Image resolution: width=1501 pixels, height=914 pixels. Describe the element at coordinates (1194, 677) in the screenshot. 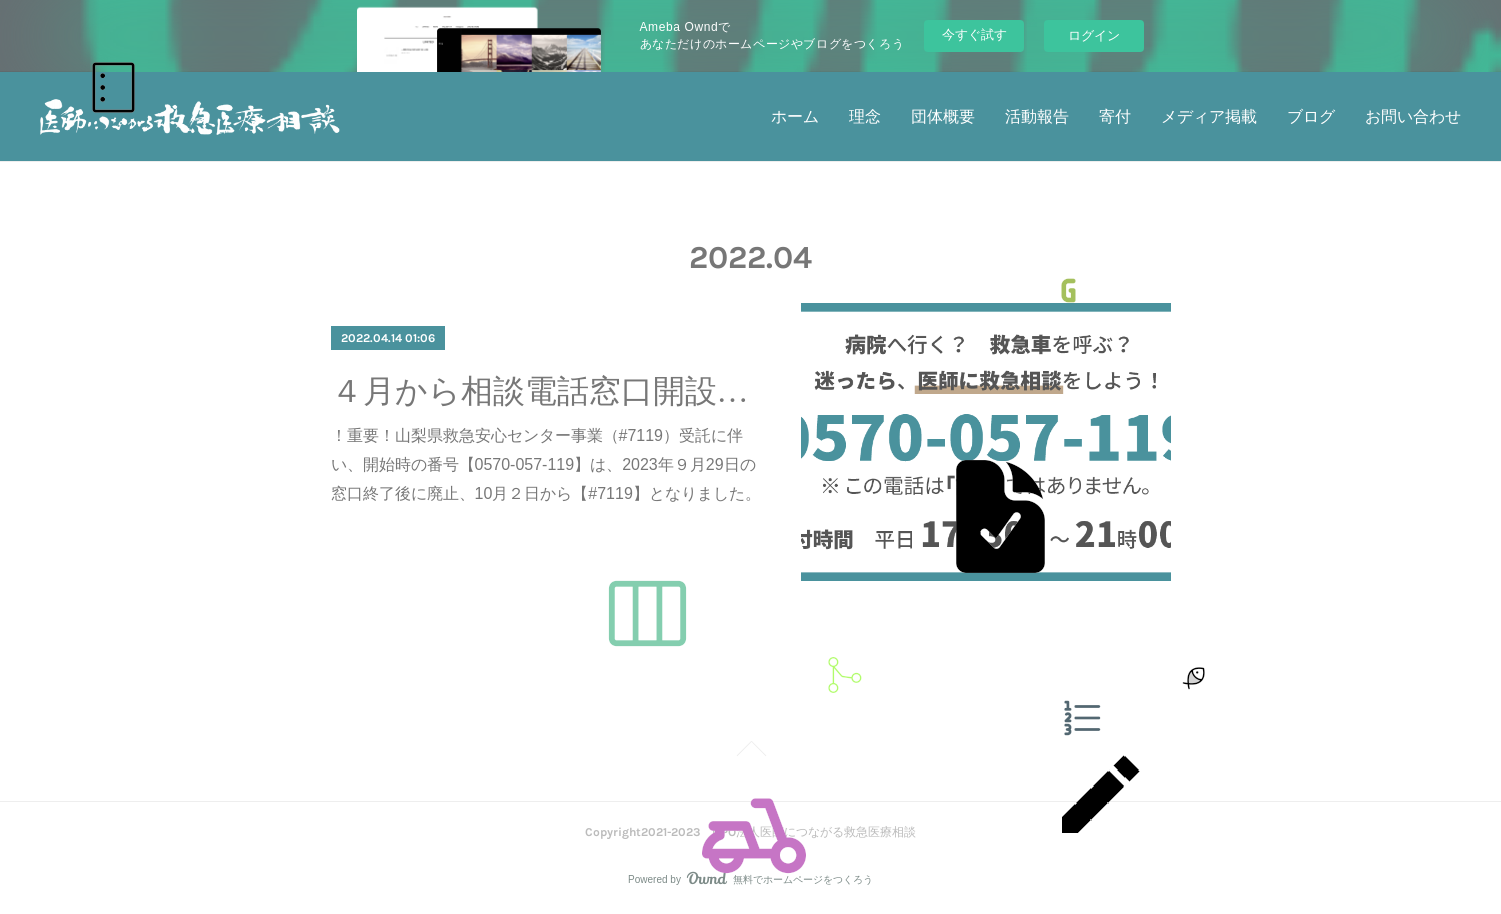

I see `browse seafood or fish-related content` at that location.